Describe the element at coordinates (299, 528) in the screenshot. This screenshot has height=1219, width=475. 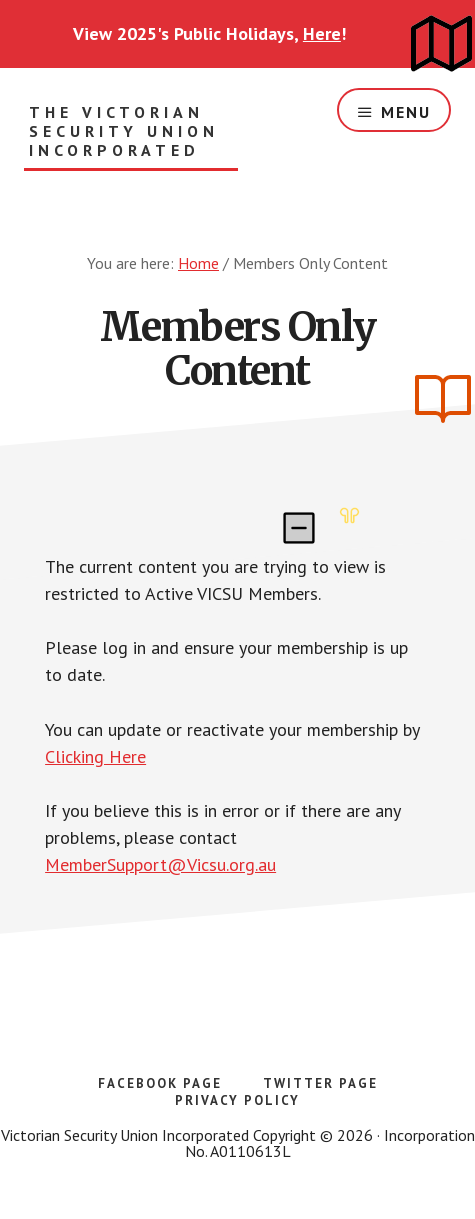
I see `collapse or minimize a section` at that location.